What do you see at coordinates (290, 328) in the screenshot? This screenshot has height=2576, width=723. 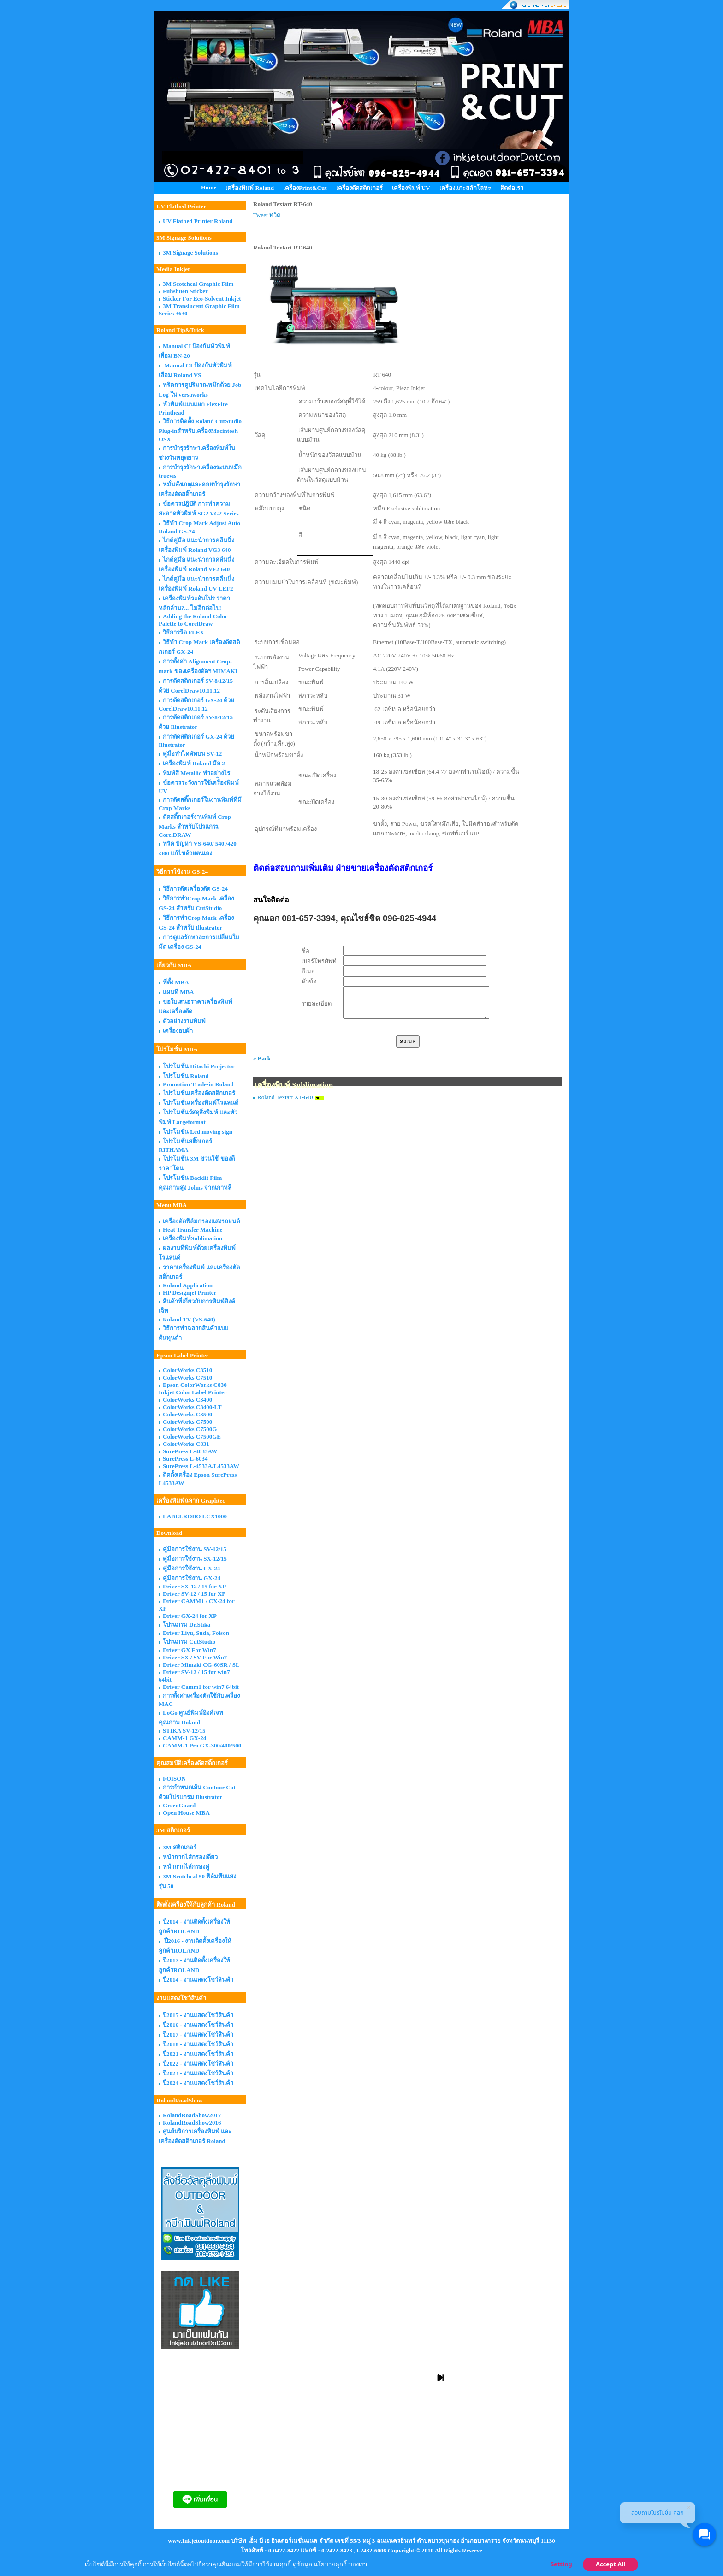 I see `access global or international settings` at bounding box center [290, 328].